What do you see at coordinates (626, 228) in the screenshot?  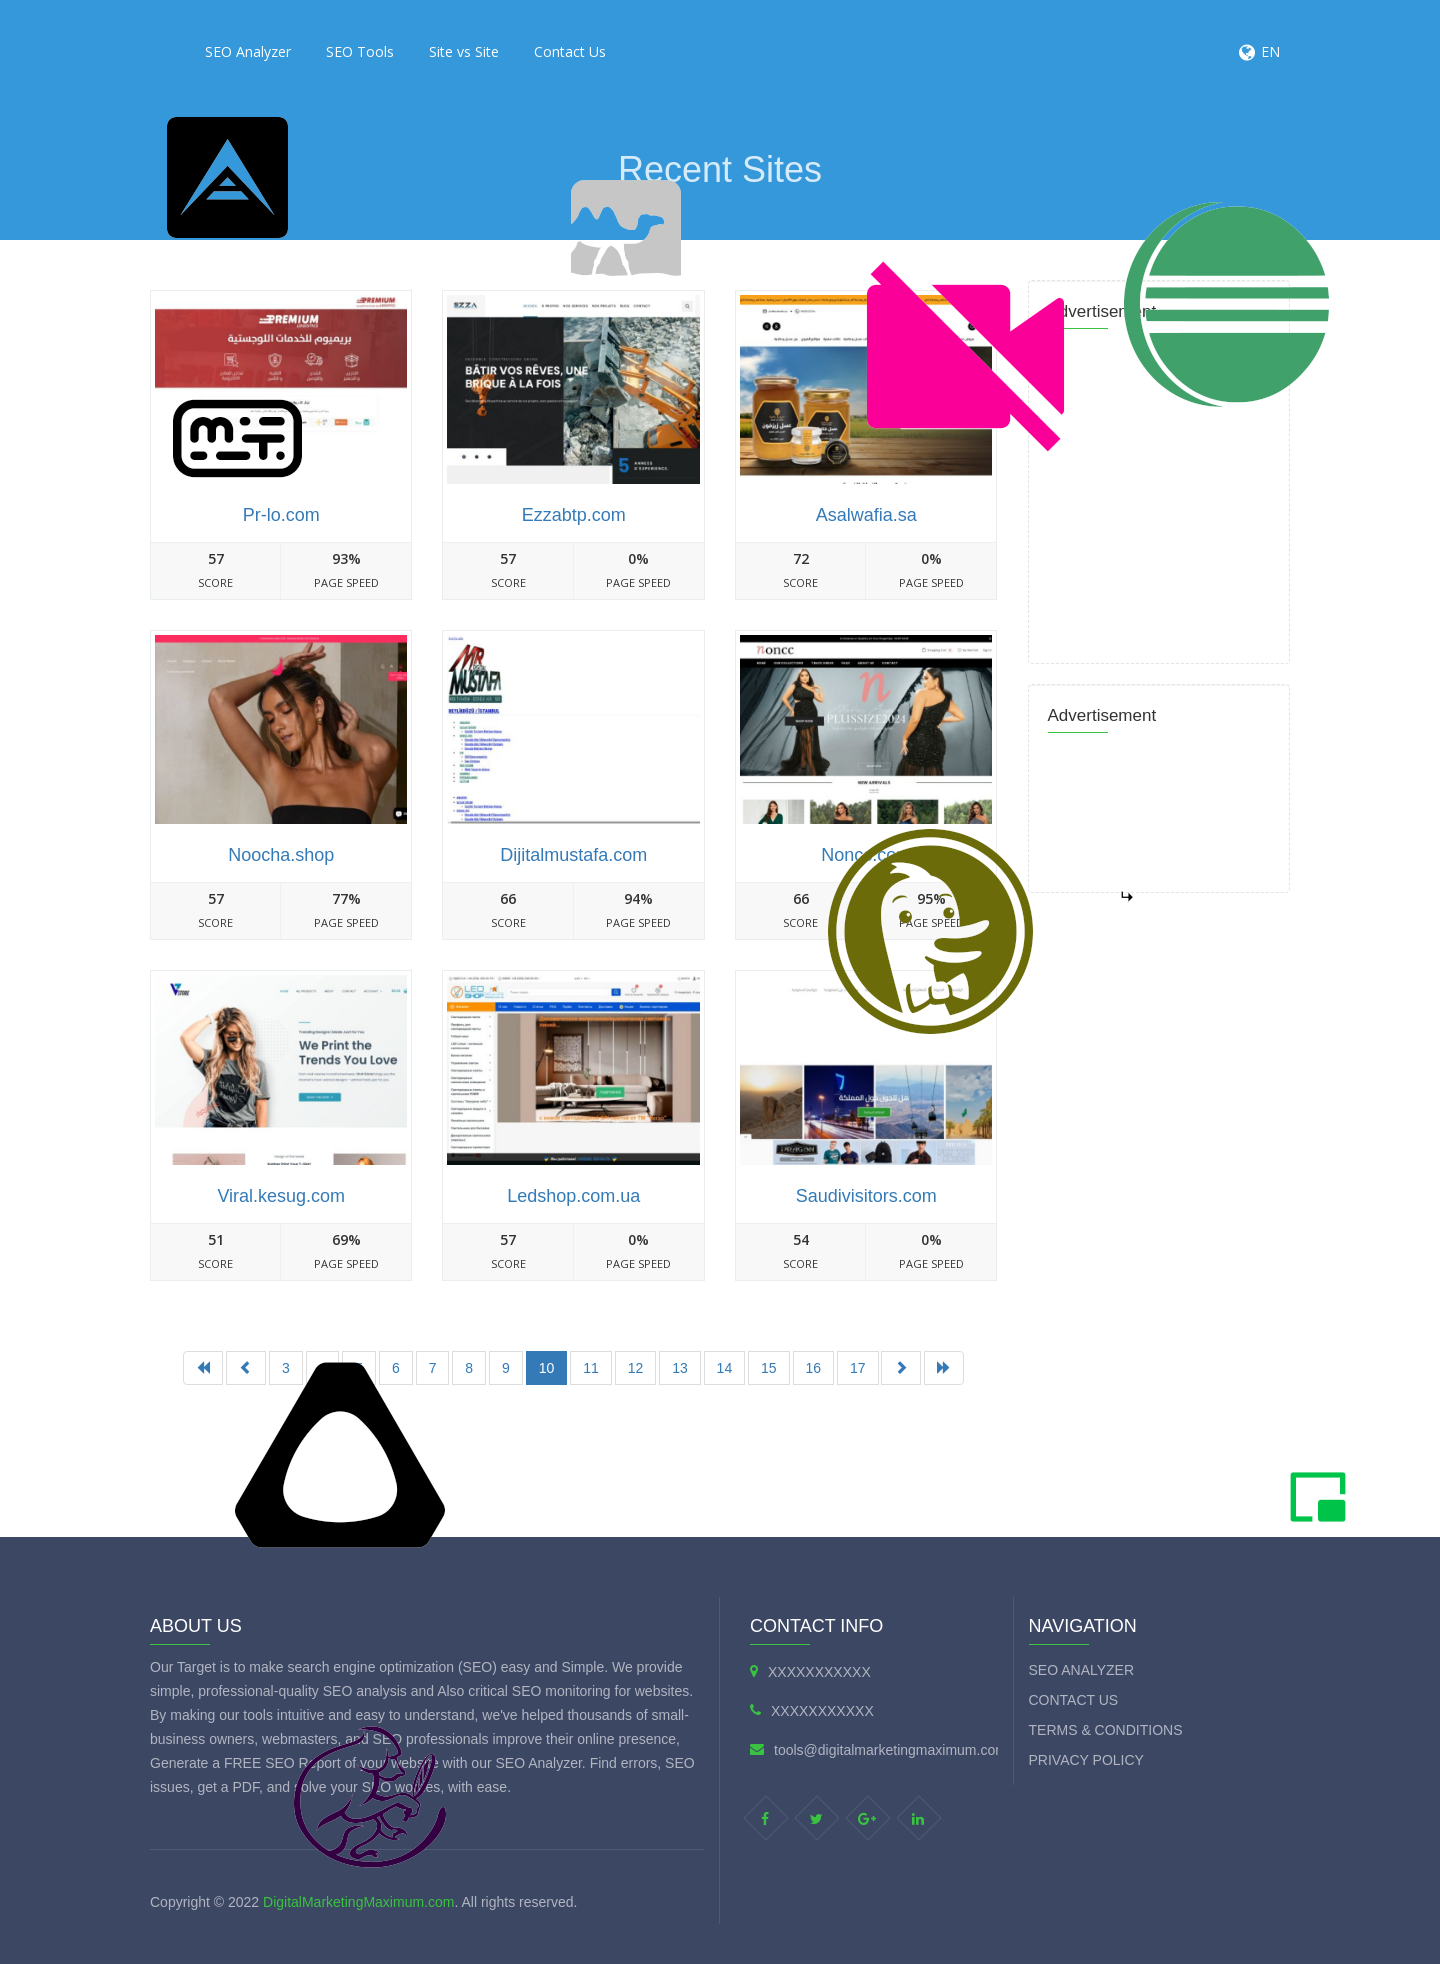 I see `OCaml programming language logo` at bounding box center [626, 228].